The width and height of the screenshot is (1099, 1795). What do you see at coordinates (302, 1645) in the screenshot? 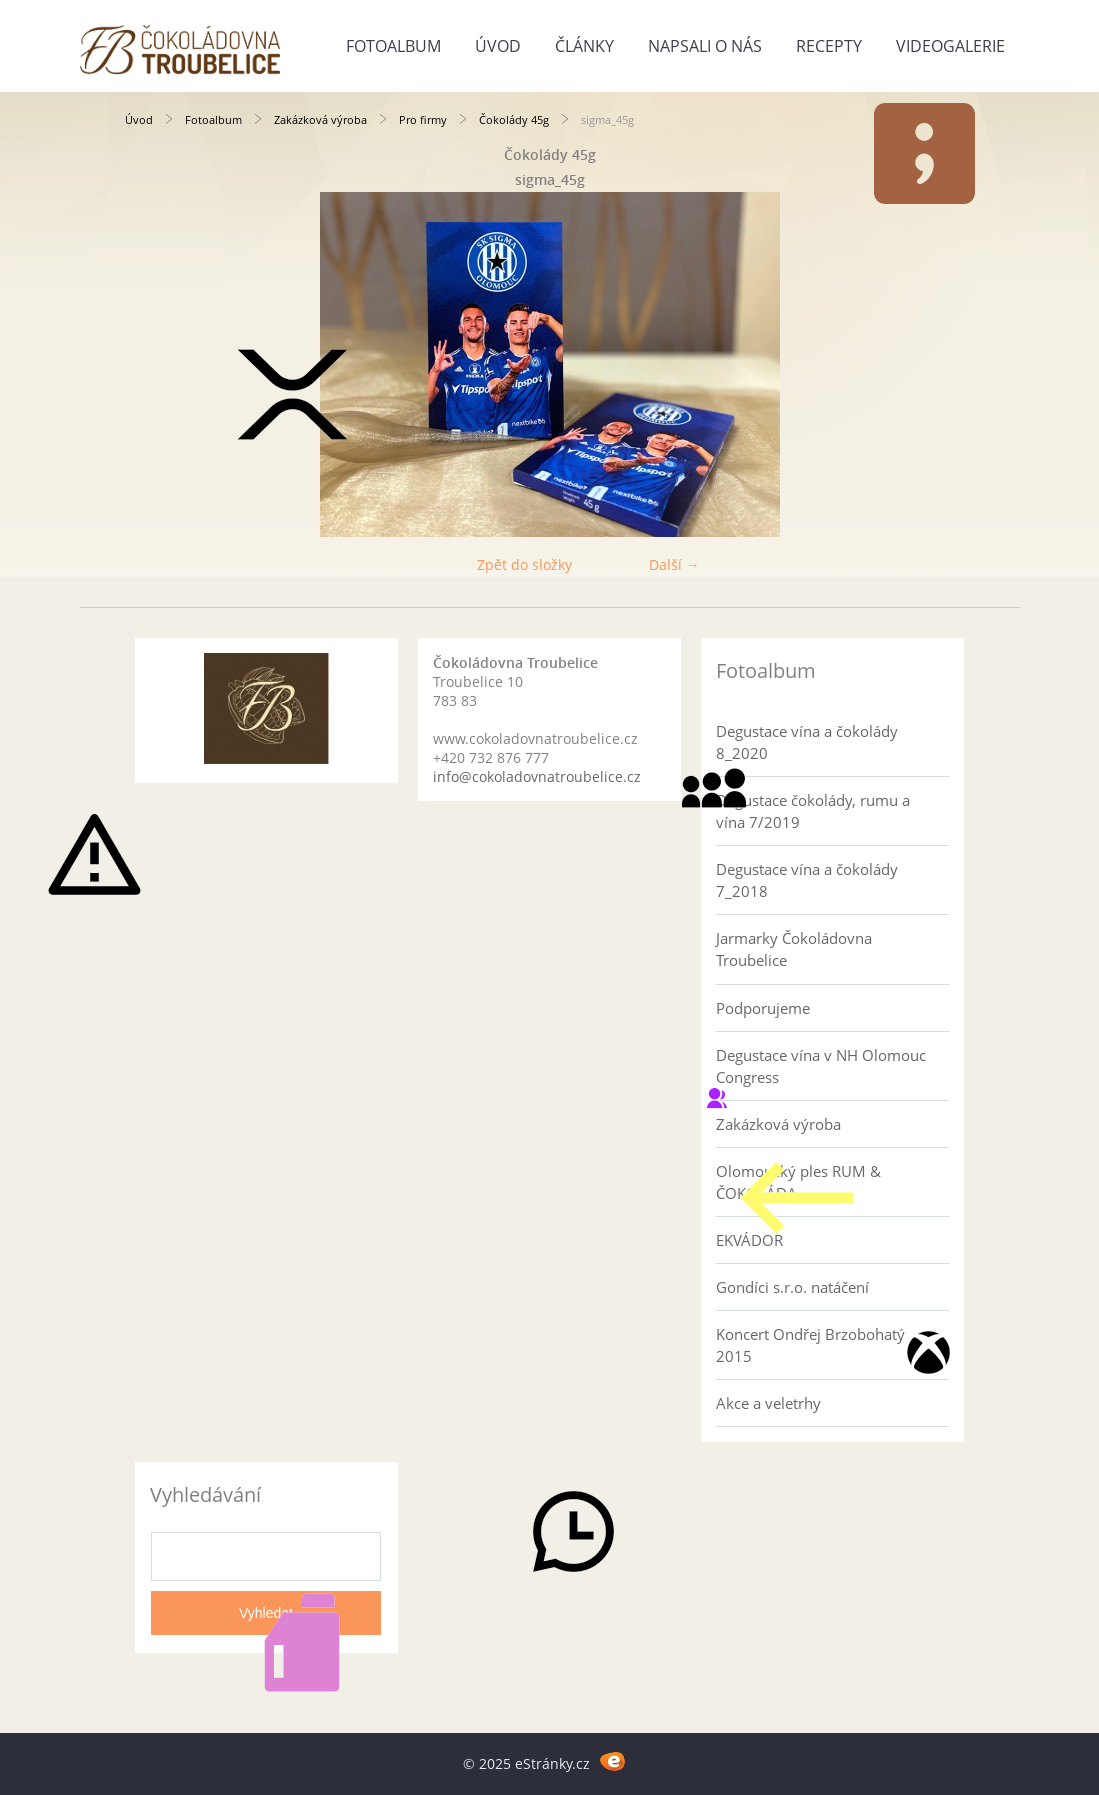
I see `find nearby gas stations` at bounding box center [302, 1645].